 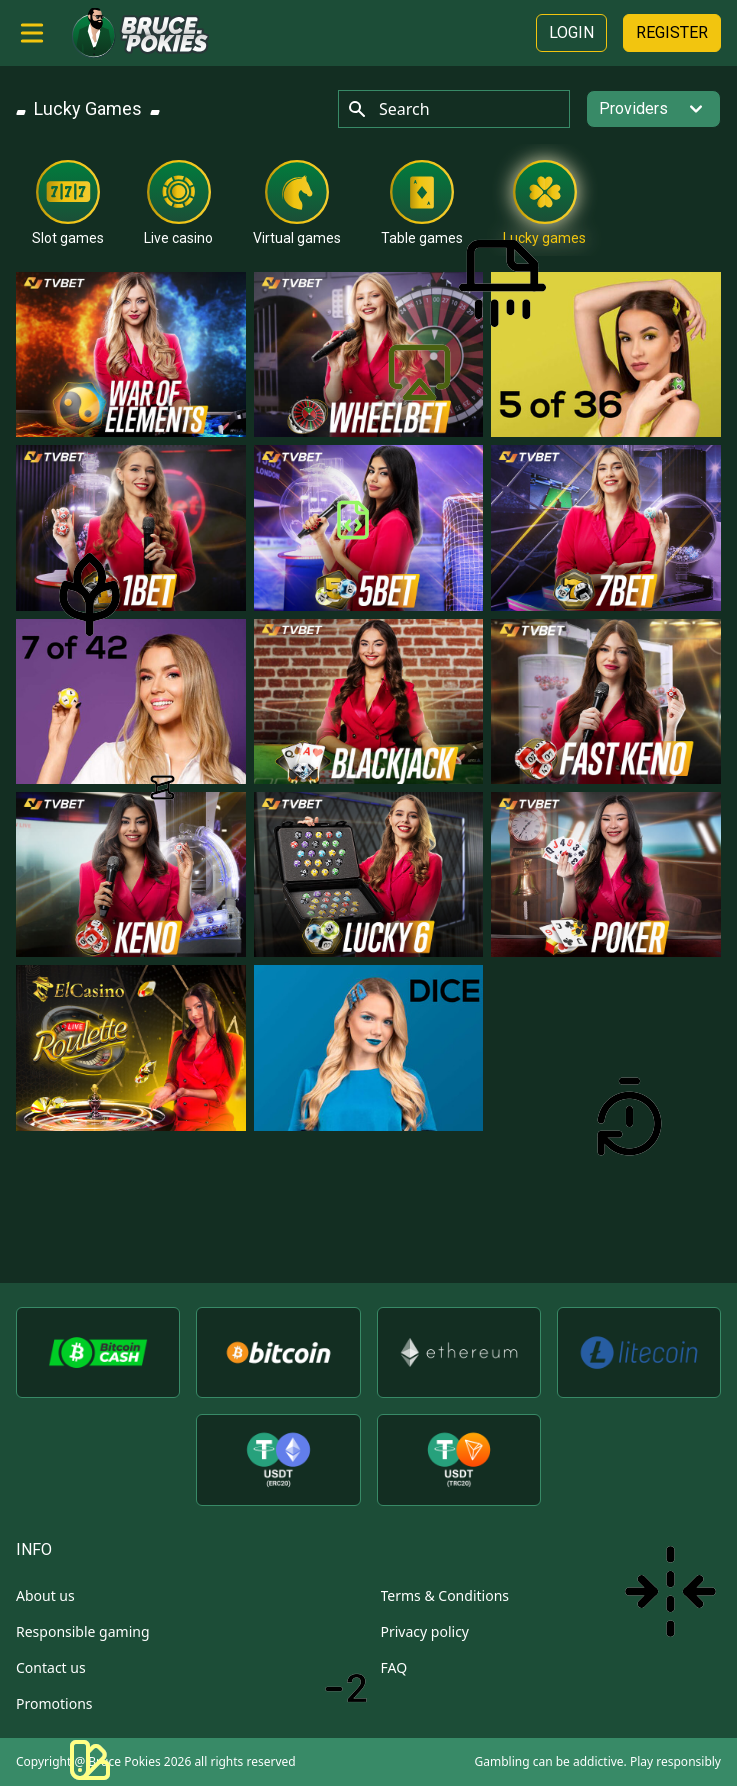 What do you see at coordinates (670, 1591) in the screenshot?
I see `collapse content horizontally` at bounding box center [670, 1591].